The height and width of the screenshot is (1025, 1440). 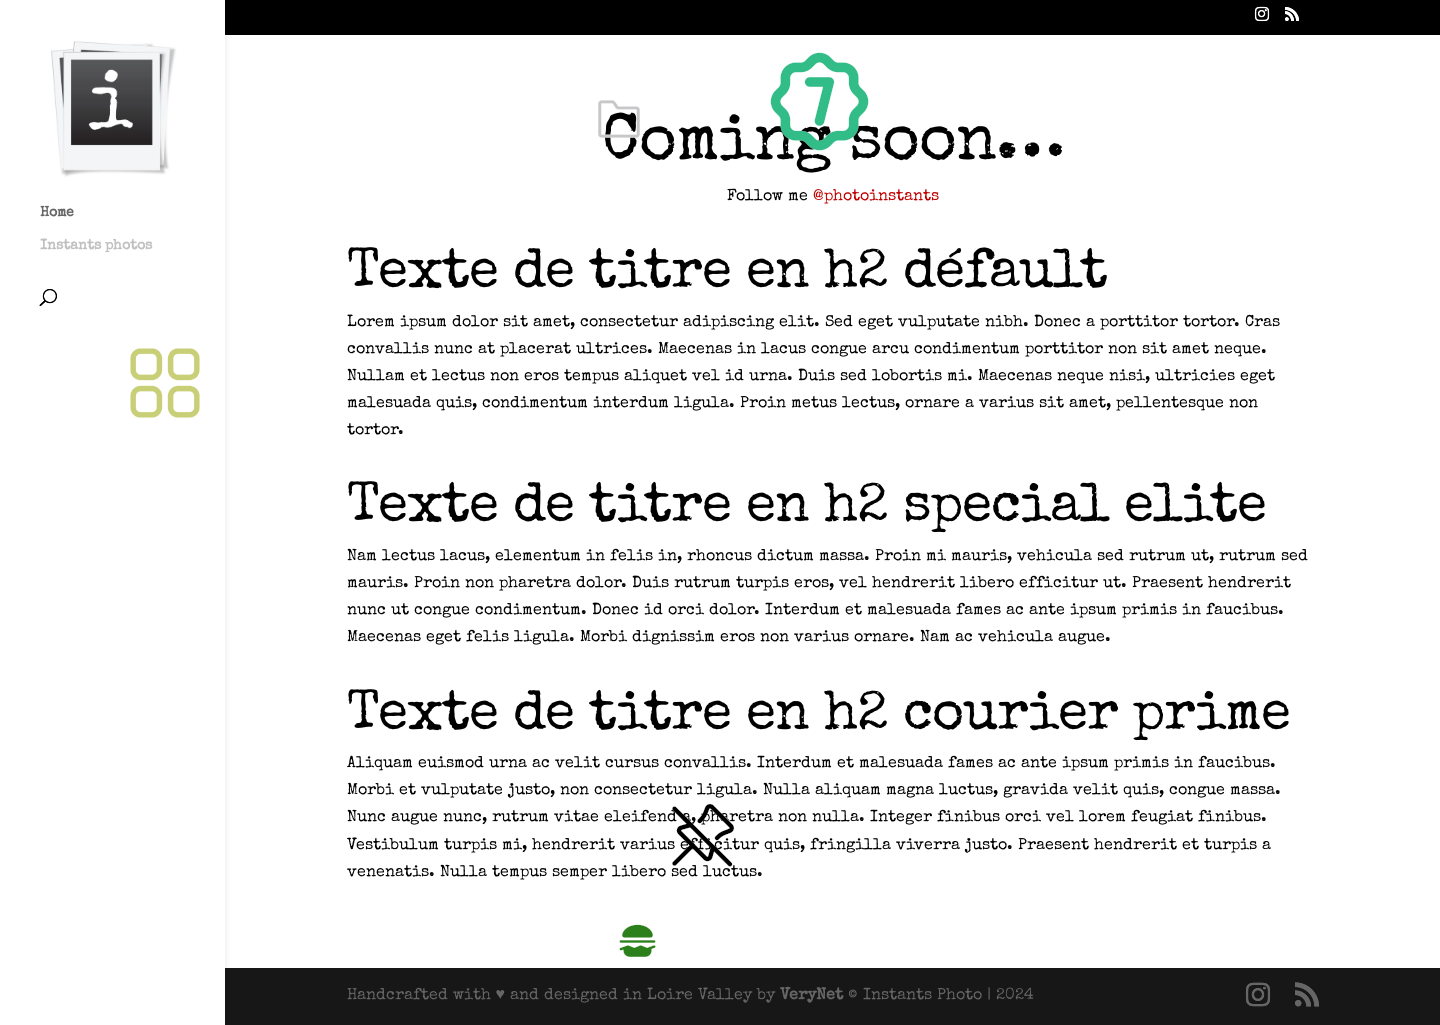 I want to click on unpin an item from your saved collection, so click(x=701, y=836).